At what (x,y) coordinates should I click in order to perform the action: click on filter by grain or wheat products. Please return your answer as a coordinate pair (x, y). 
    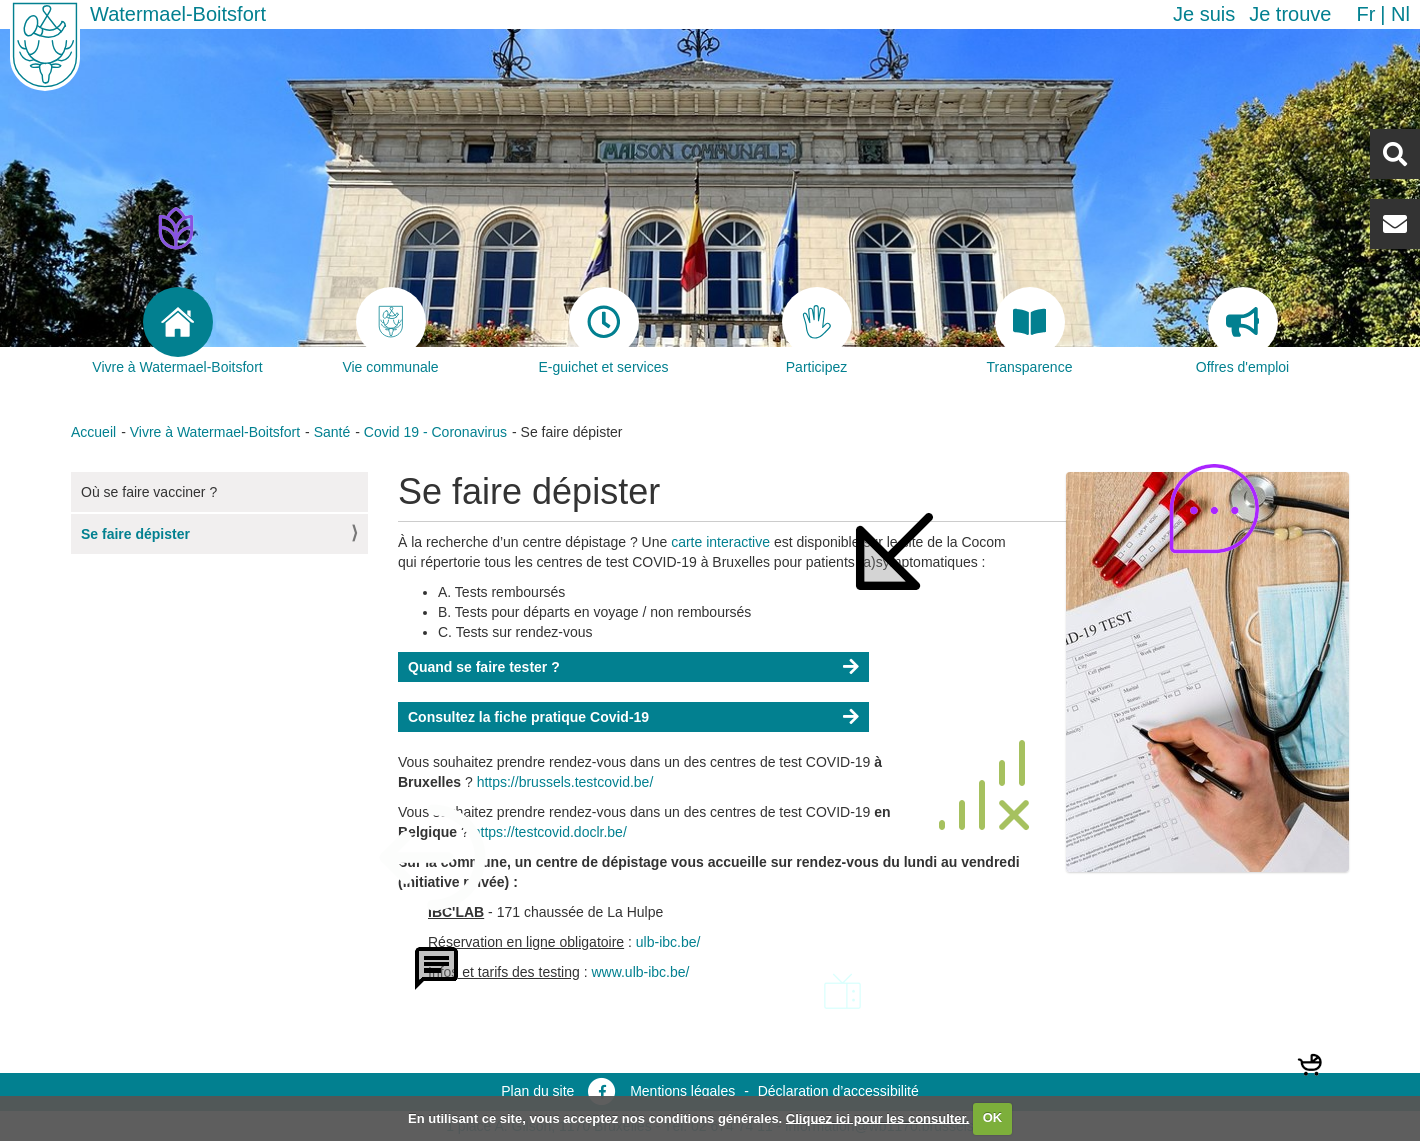
    Looking at the image, I should click on (176, 229).